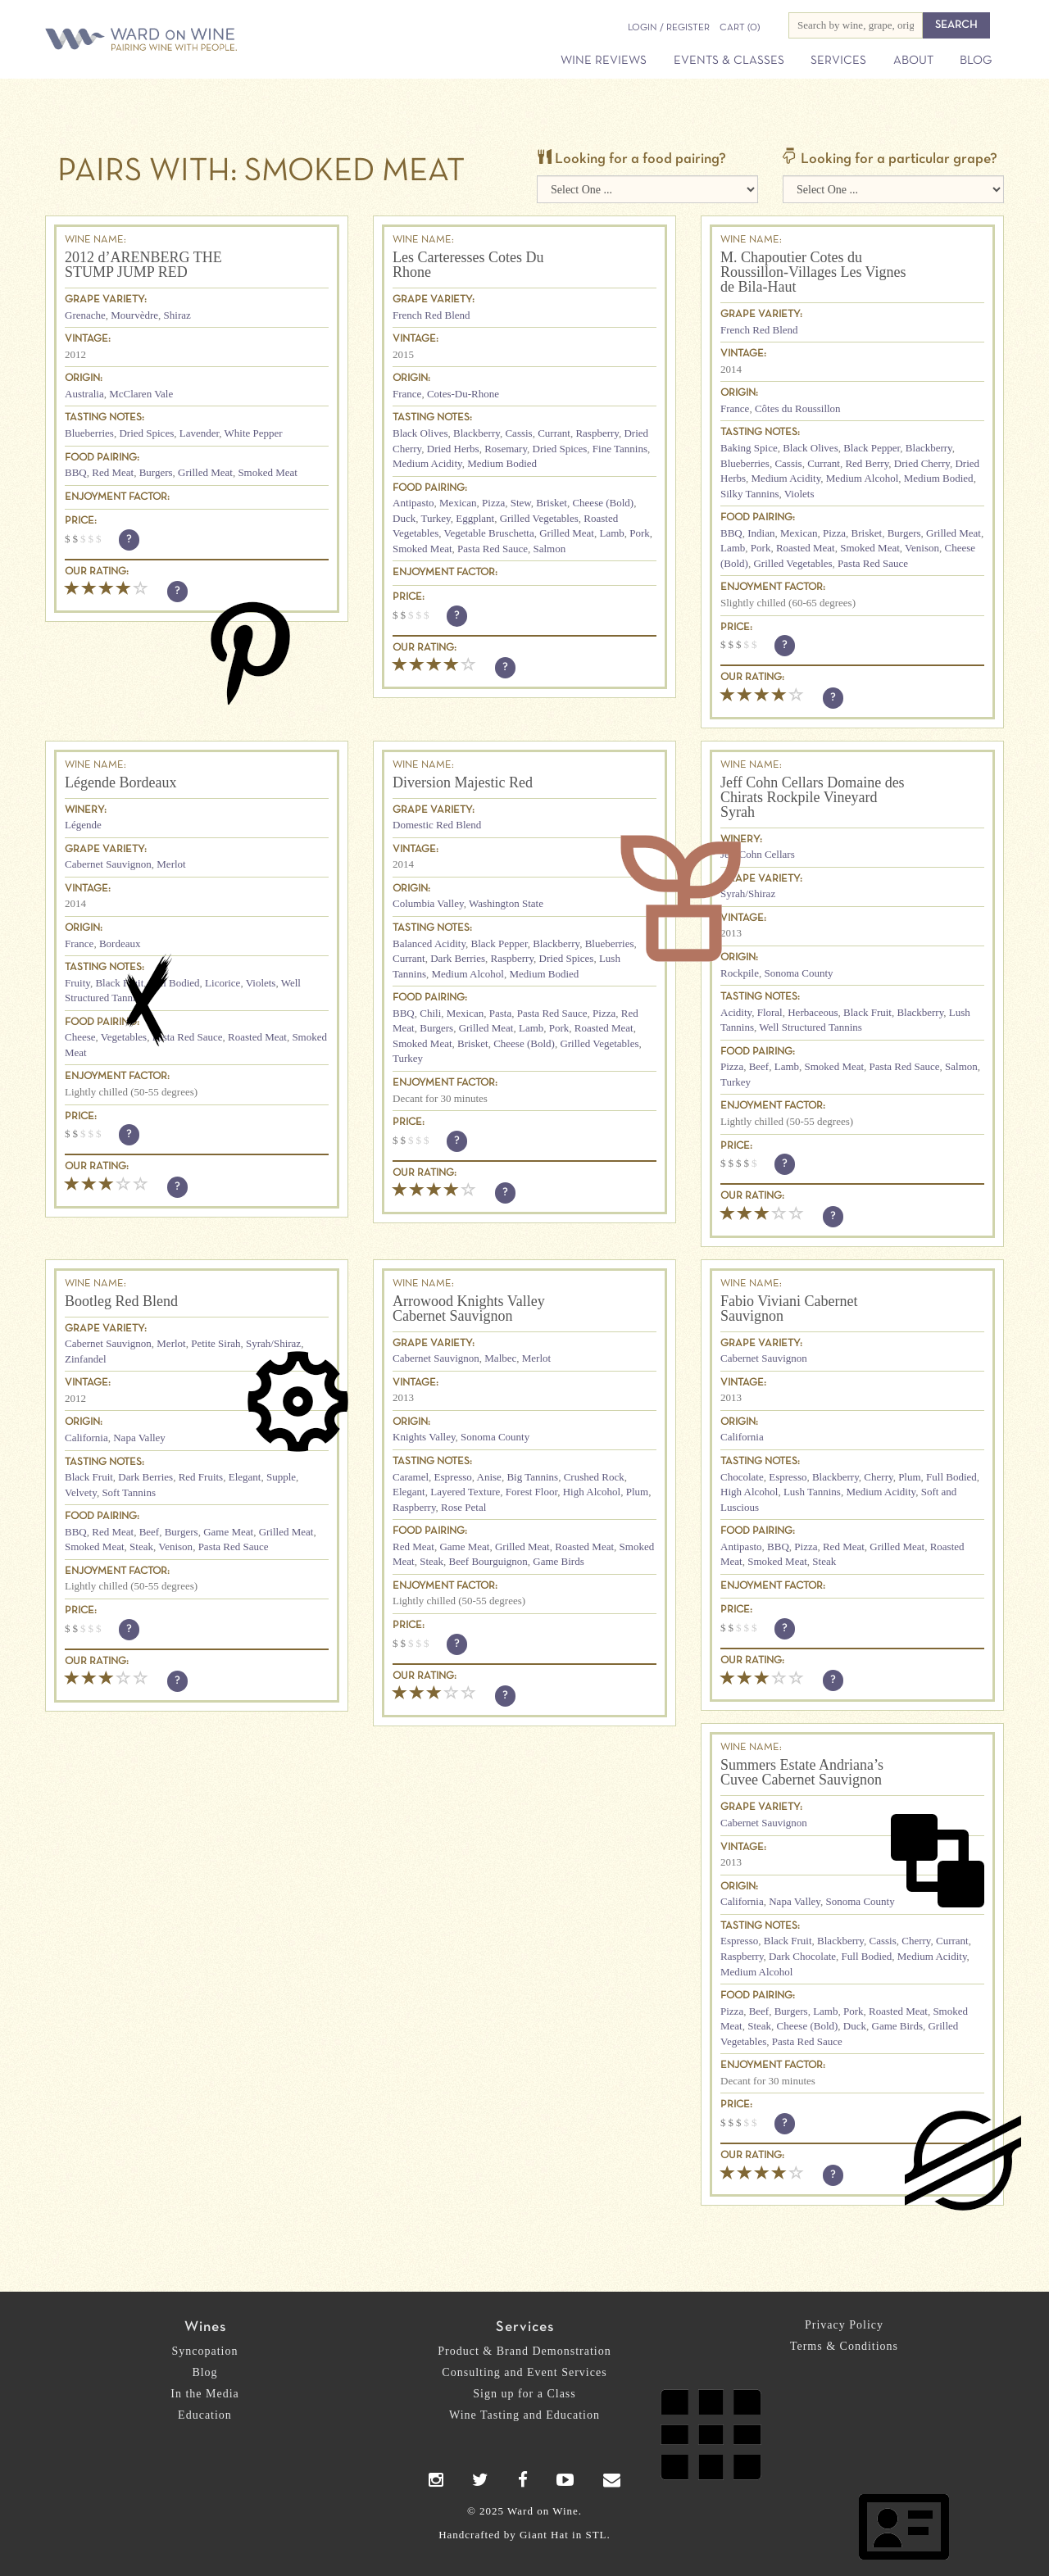 This screenshot has height=2576, width=1049. What do you see at coordinates (904, 2527) in the screenshot?
I see `view your profile or identification details` at bounding box center [904, 2527].